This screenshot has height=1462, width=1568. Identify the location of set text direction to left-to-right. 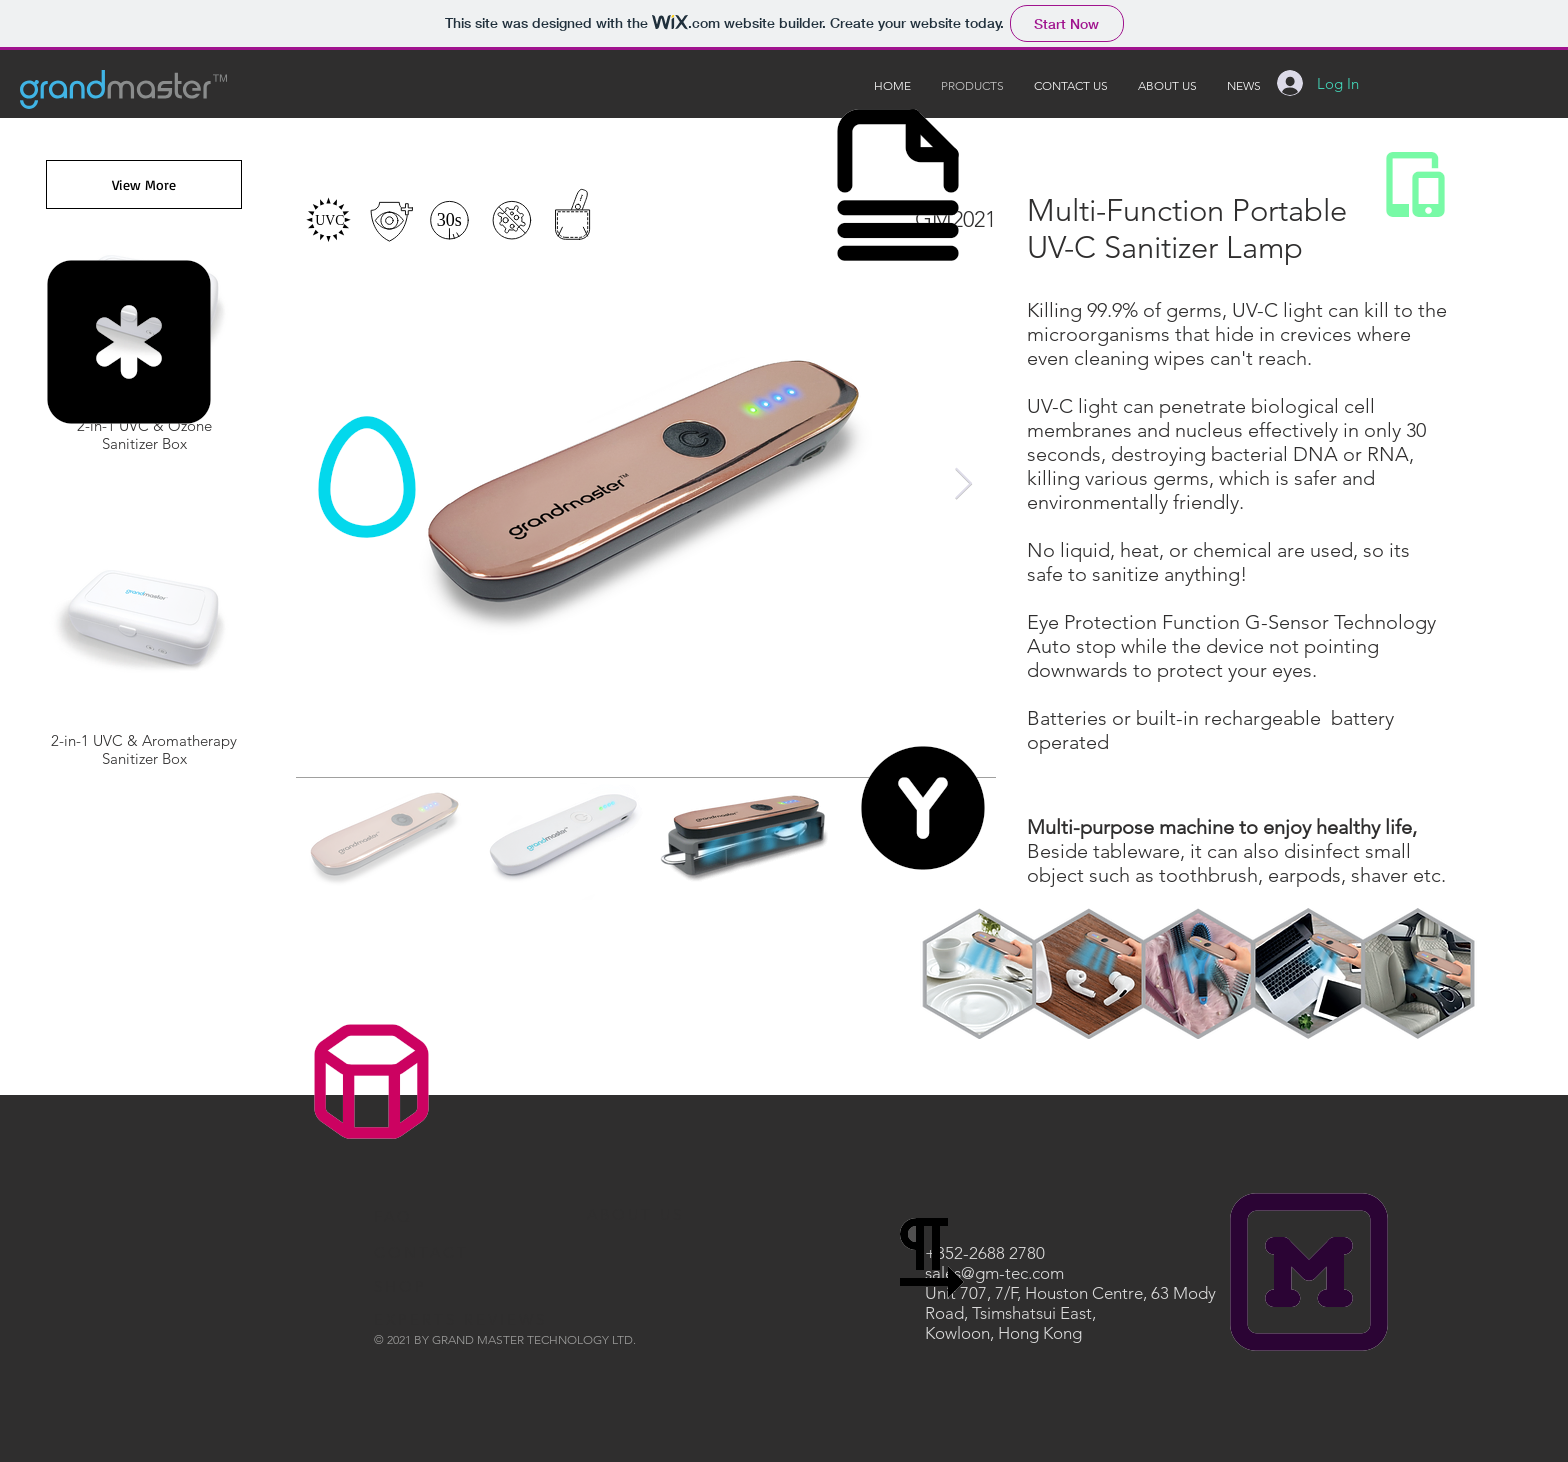
(928, 1258).